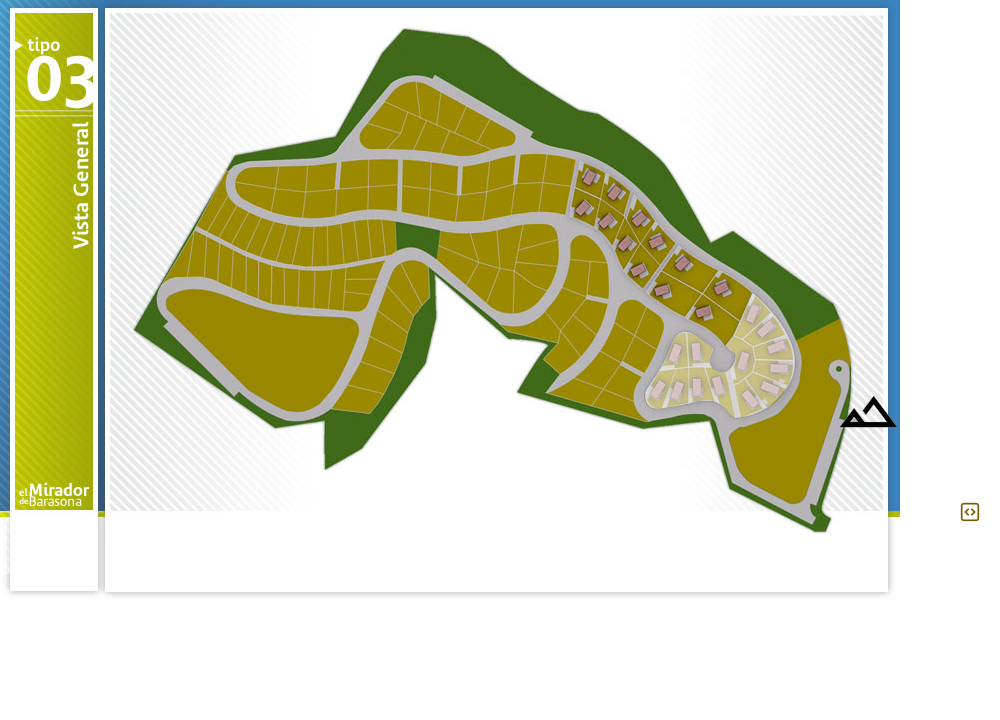 The width and height of the screenshot is (1000, 720). What do you see at coordinates (970, 512) in the screenshot?
I see `view or edit source code` at bounding box center [970, 512].